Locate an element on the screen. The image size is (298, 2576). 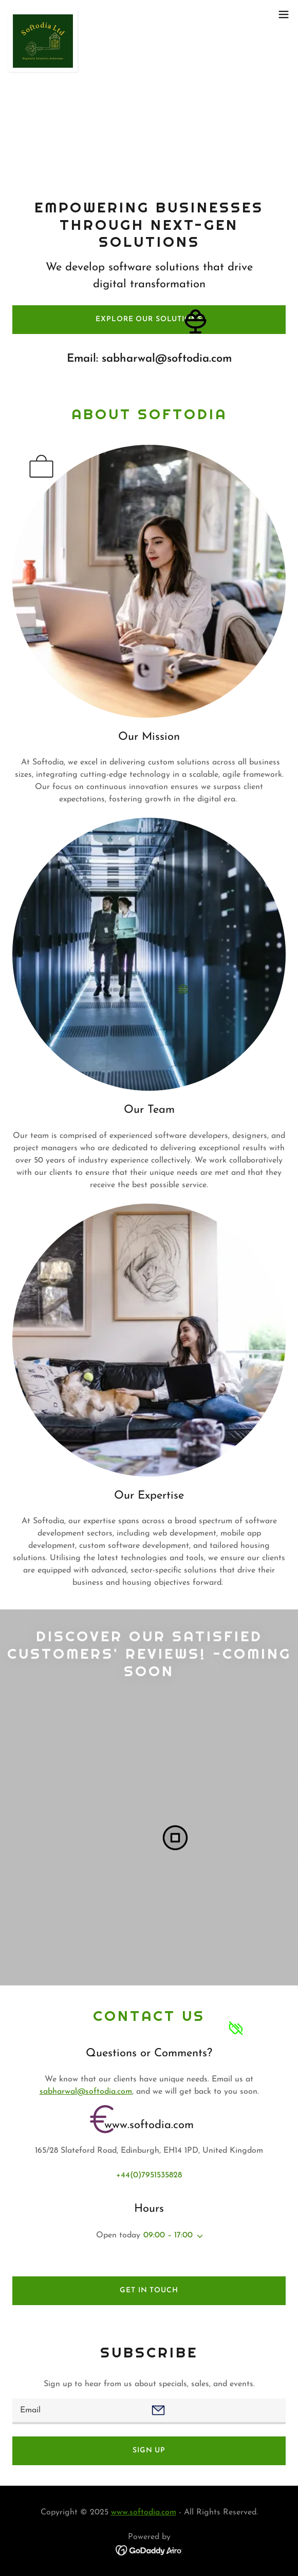
view your shopping bag is located at coordinates (41, 467).